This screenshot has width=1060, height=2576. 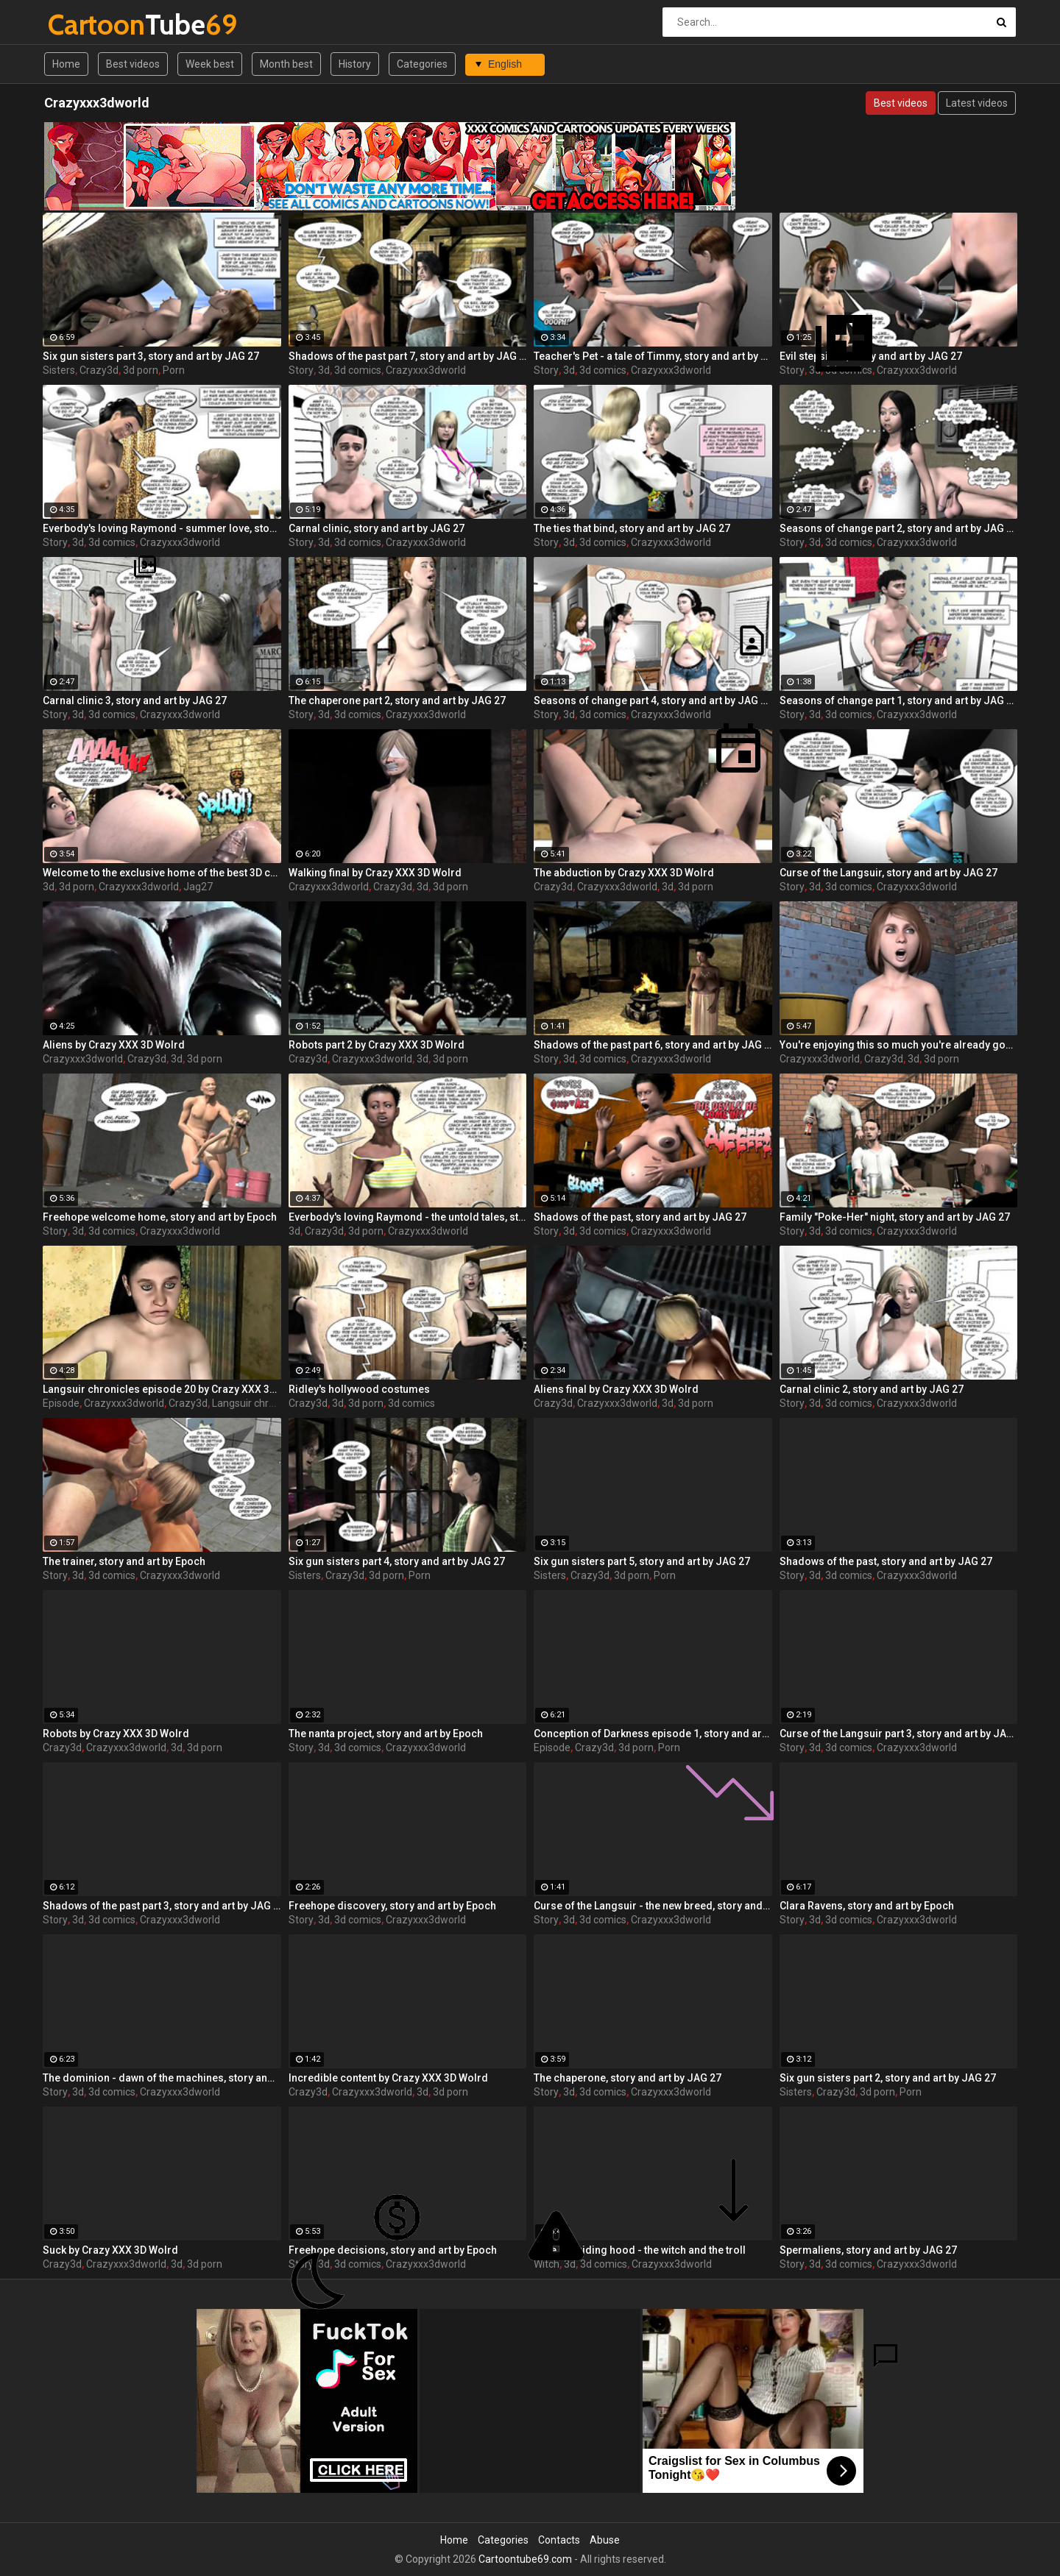 What do you see at coordinates (319, 2280) in the screenshot?
I see `enable bedtime or sleep mode` at bounding box center [319, 2280].